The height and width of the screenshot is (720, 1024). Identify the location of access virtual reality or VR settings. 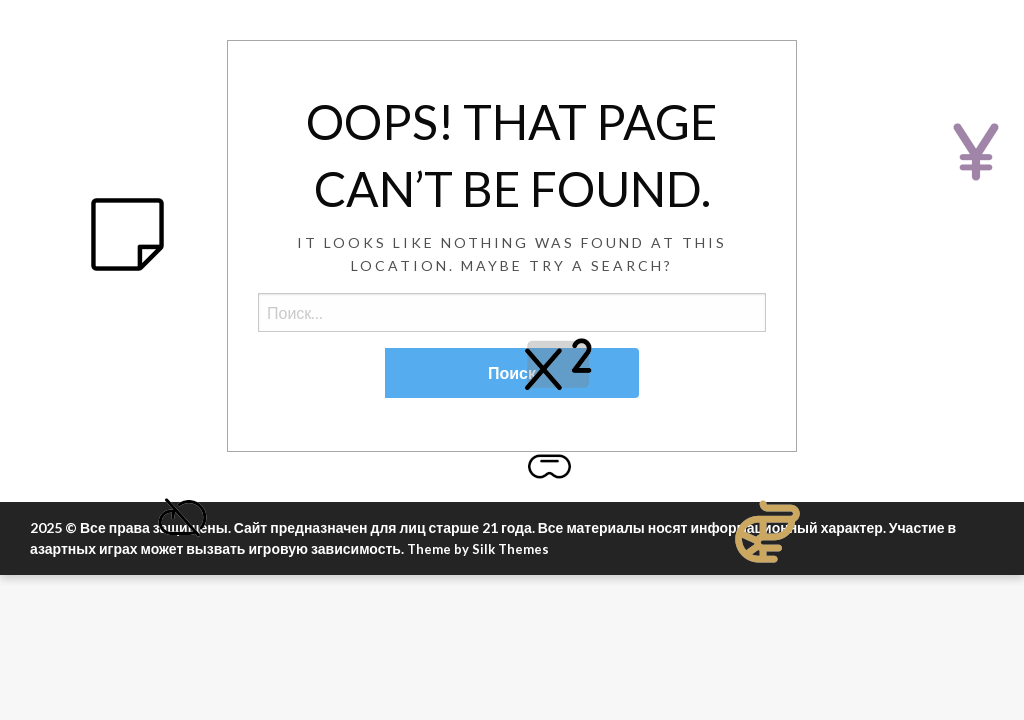
(549, 466).